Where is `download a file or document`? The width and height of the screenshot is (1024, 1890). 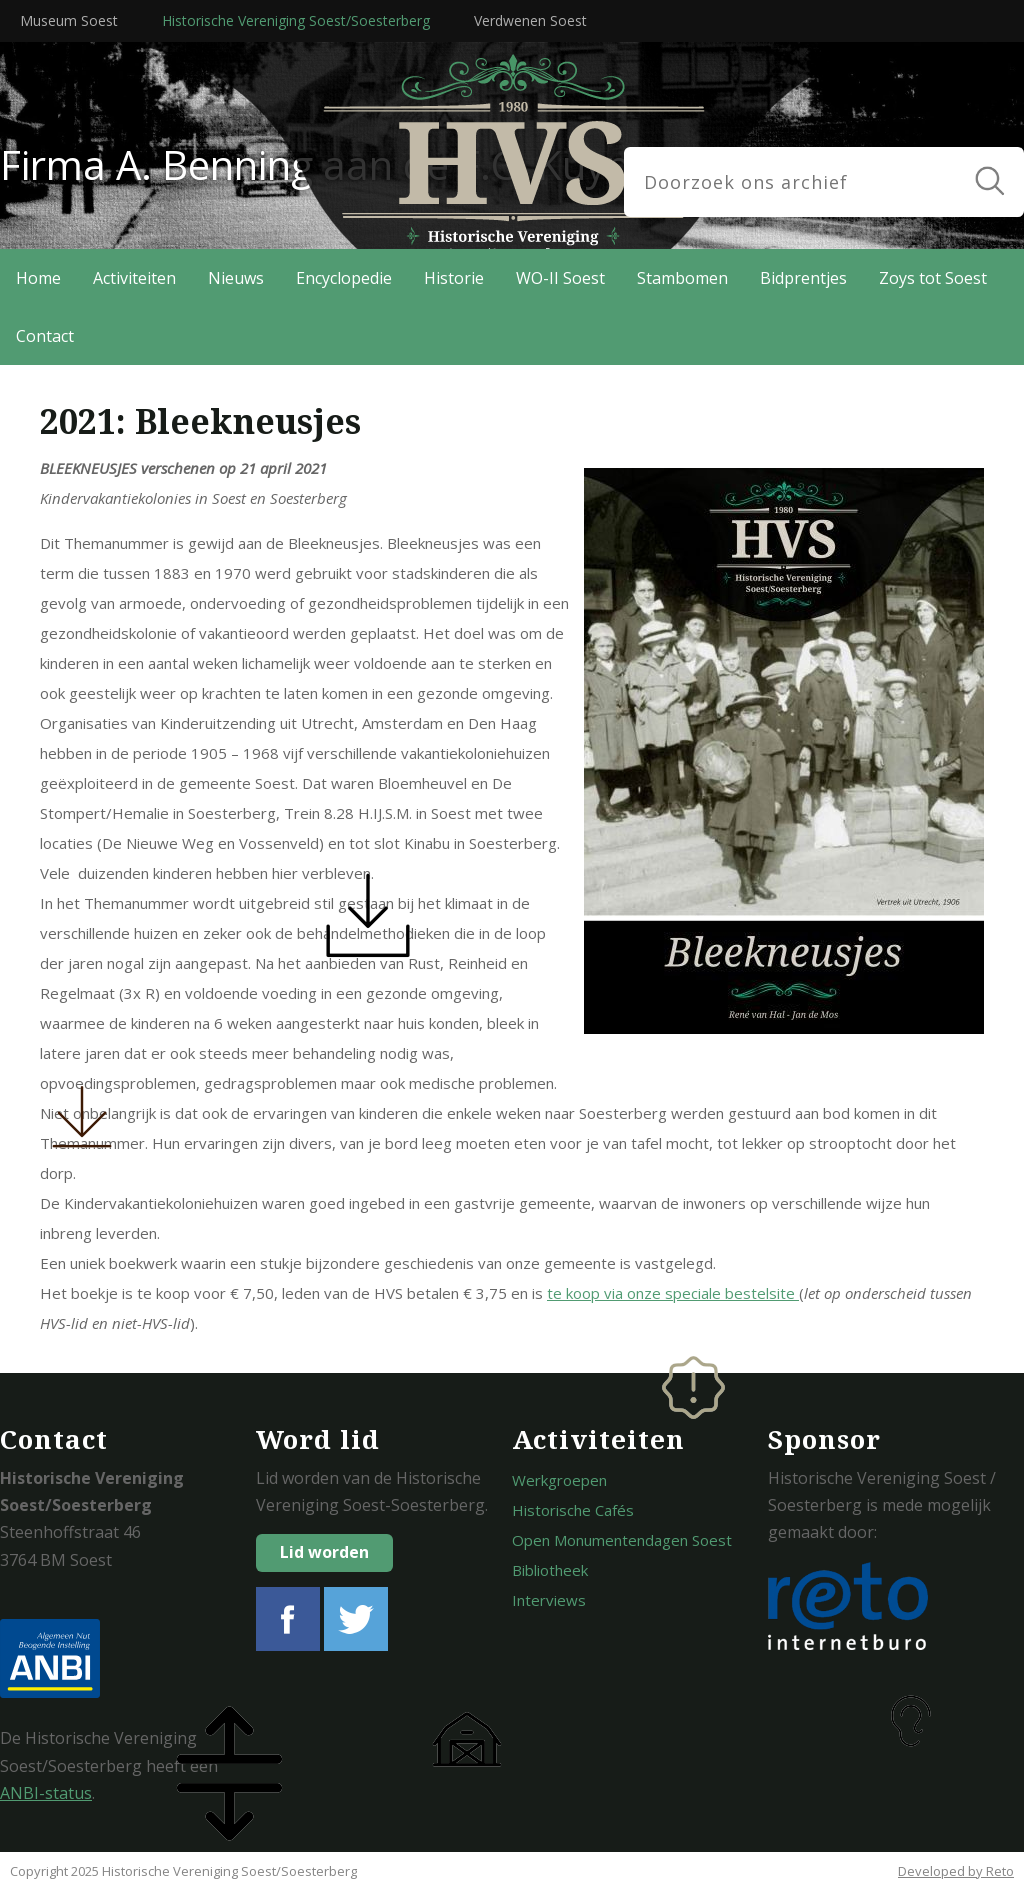 download a file or document is located at coordinates (82, 1118).